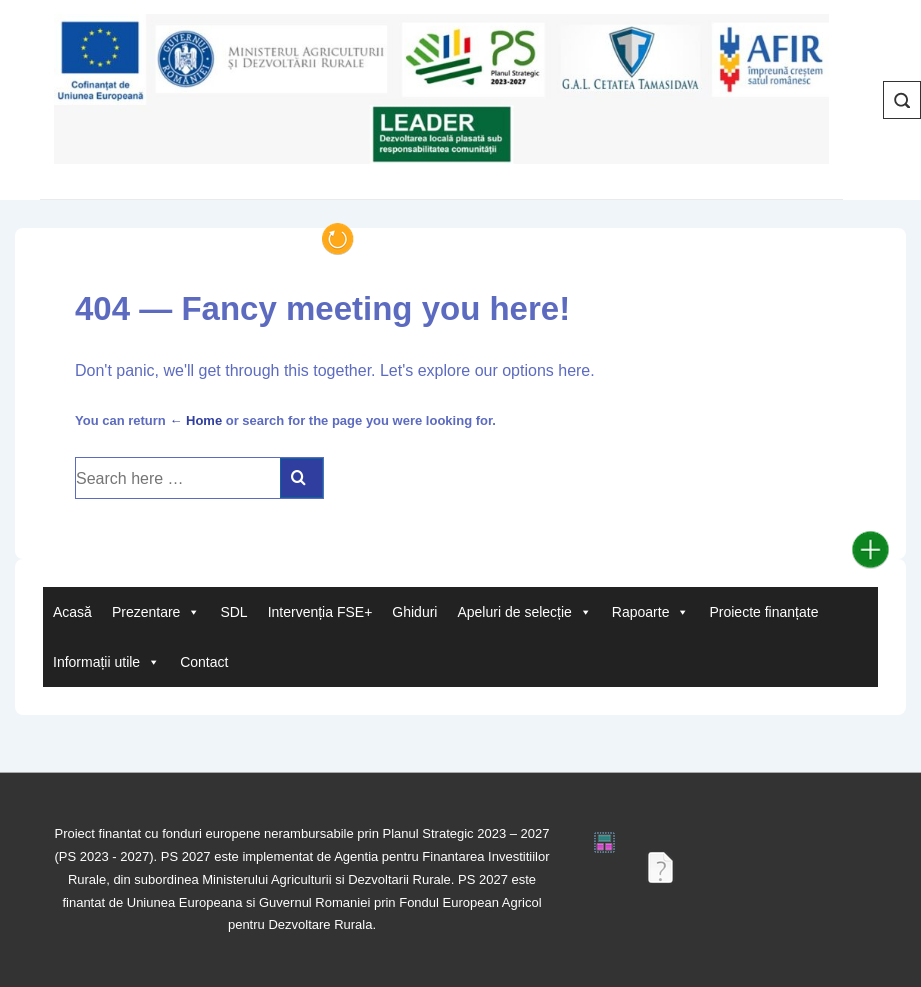 Image resolution: width=921 pixels, height=987 pixels. What do you see at coordinates (870, 549) in the screenshot?
I see `add a new item to a list` at bounding box center [870, 549].